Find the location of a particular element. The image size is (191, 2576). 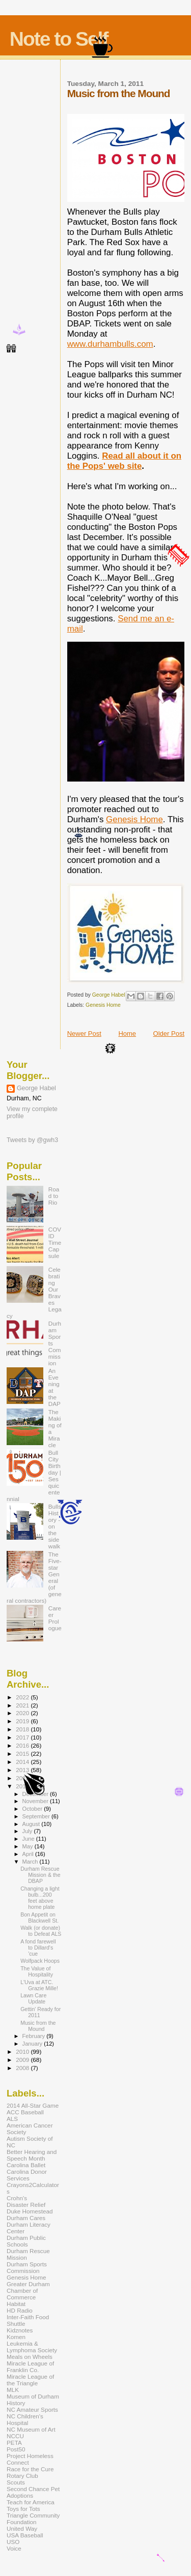

access the graveyard or cemetery area in-game is located at coordinates (11, 348).